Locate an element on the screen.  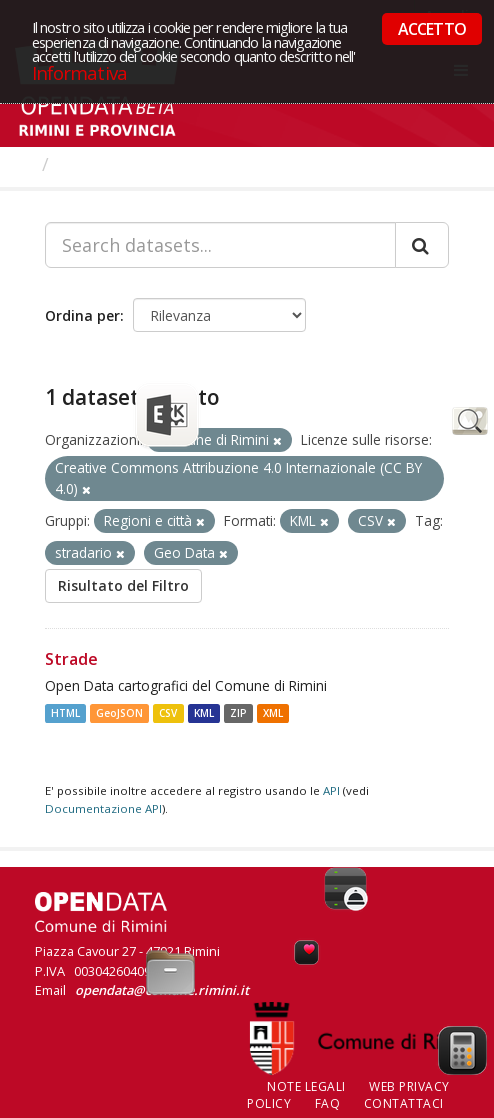
open akonadi exchange web services connector is located at coordinates (167, 415).